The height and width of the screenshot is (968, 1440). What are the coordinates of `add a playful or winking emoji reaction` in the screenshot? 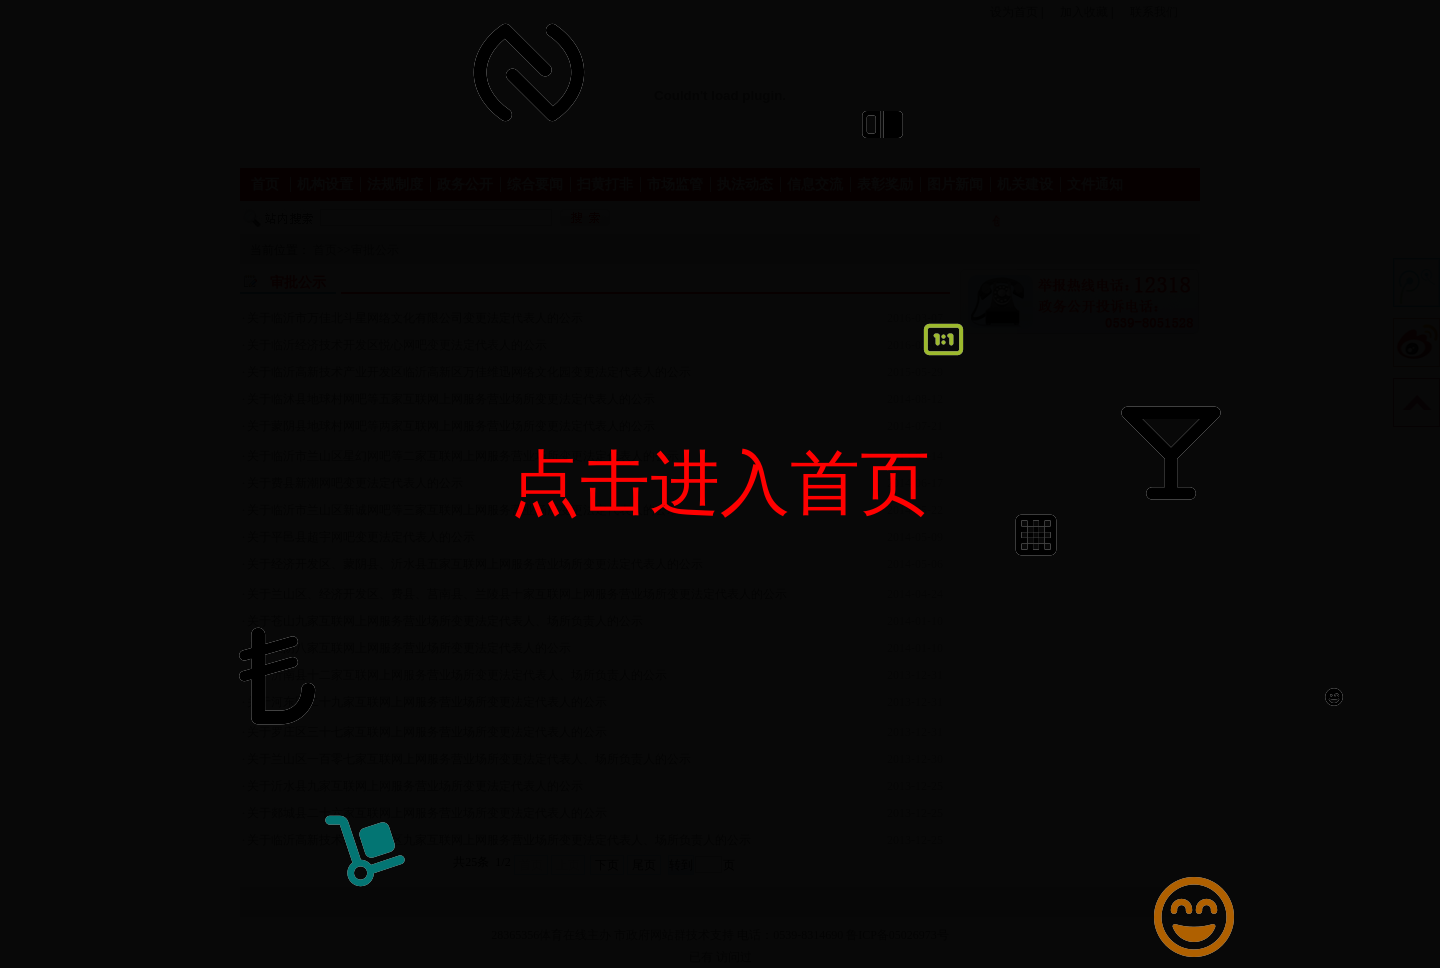 It's located at (1334, 697).